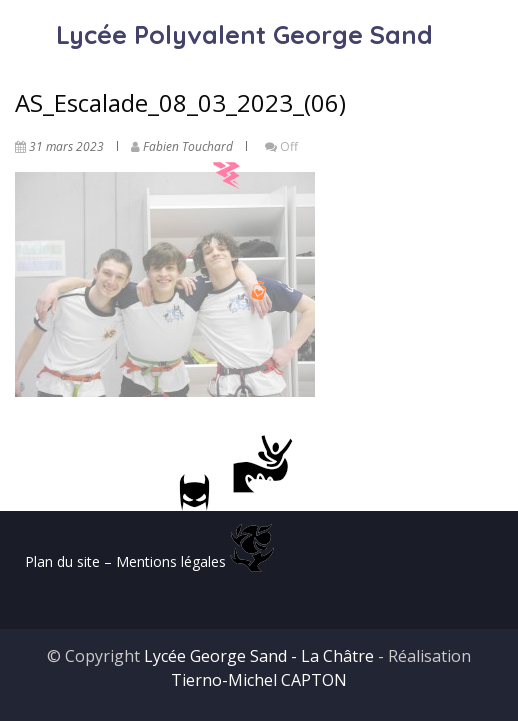 This screenshot has width=518, height=721. Describe the element at coordinates (258, 290) in the screenshot. I see `health potion or healing item in a game inventory` at that location.